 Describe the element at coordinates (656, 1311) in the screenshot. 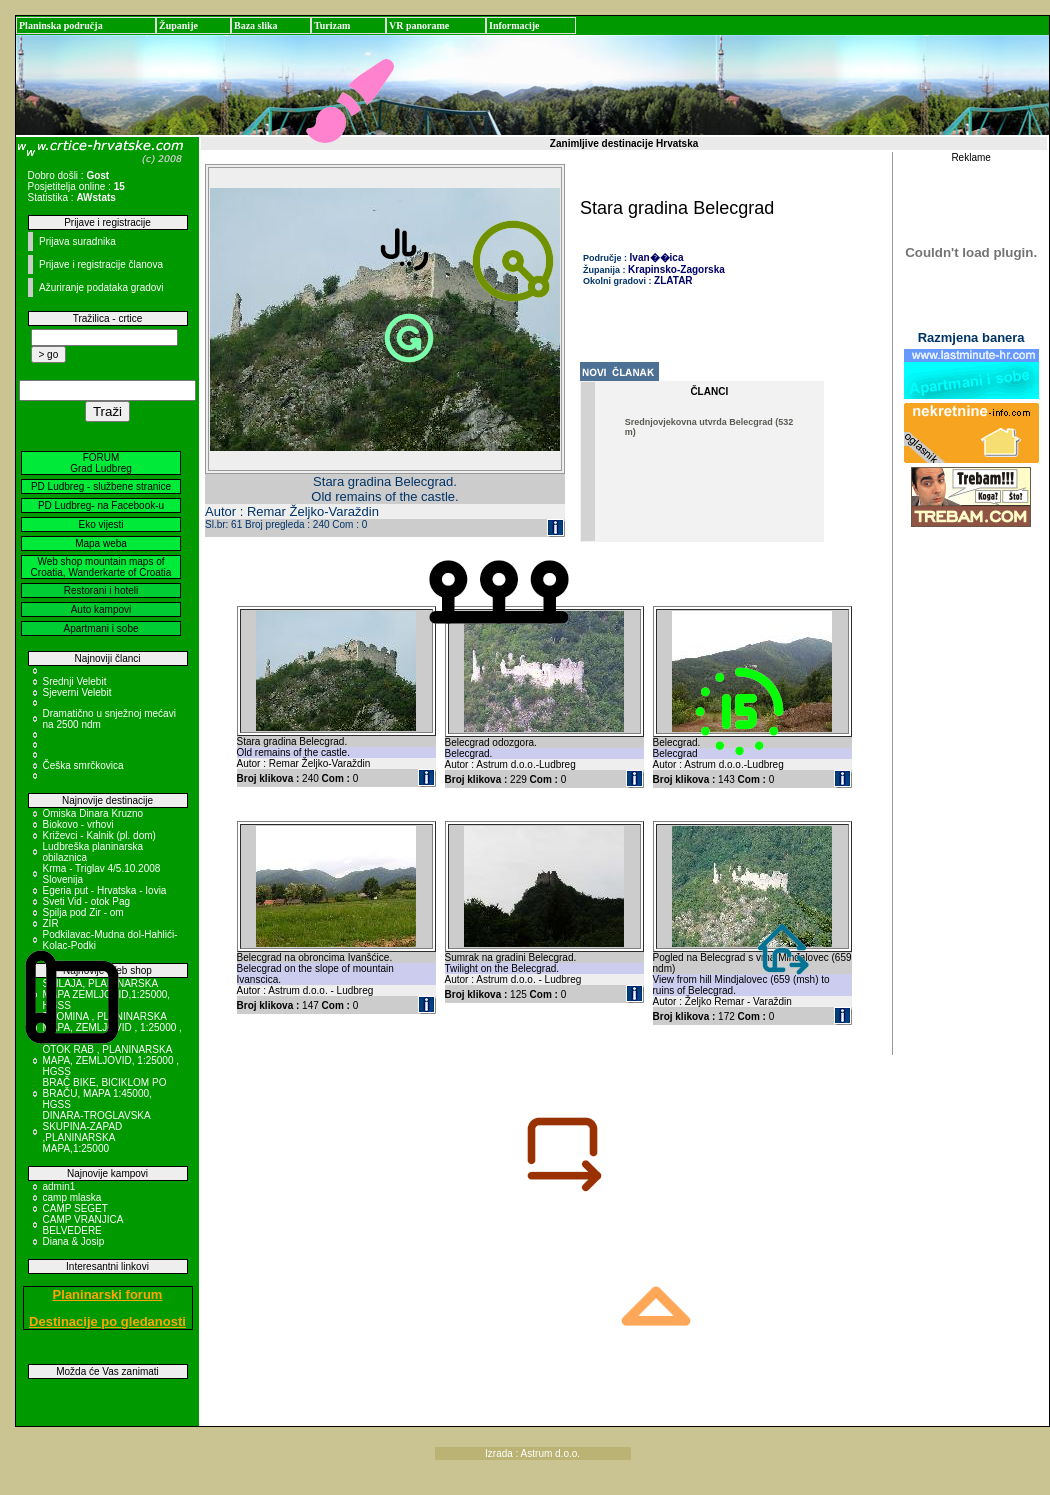

I see `collapse an expanded section` at that location.